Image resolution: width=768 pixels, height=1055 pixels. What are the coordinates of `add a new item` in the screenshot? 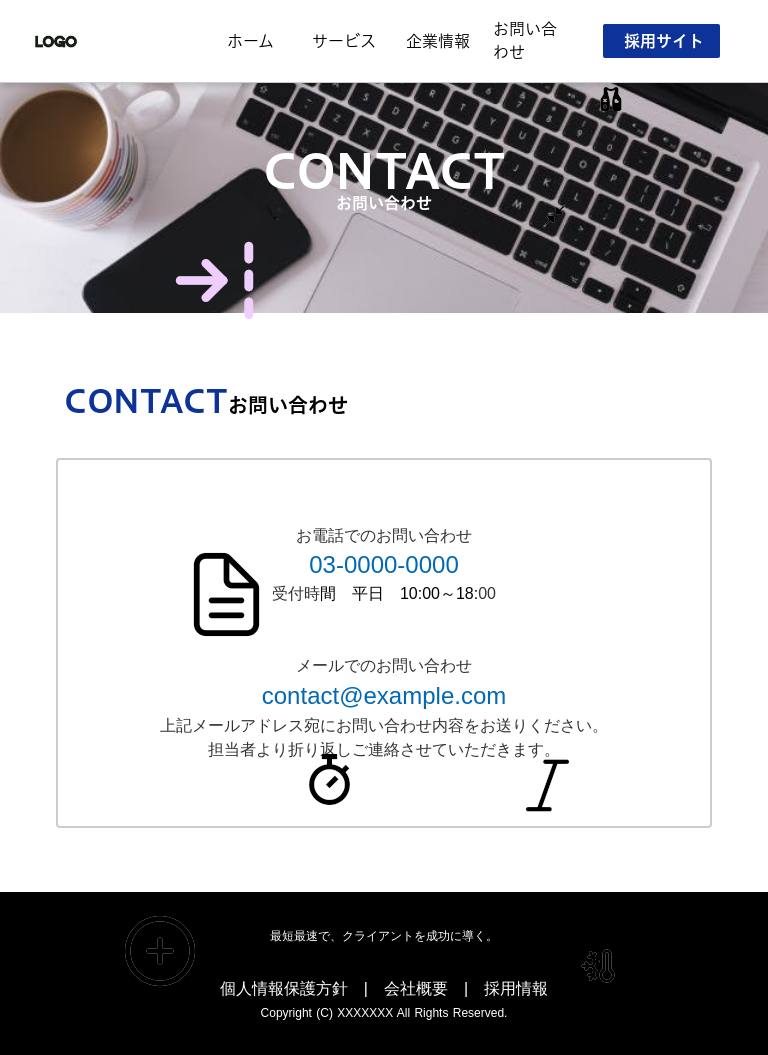 It's located at (160, 951).